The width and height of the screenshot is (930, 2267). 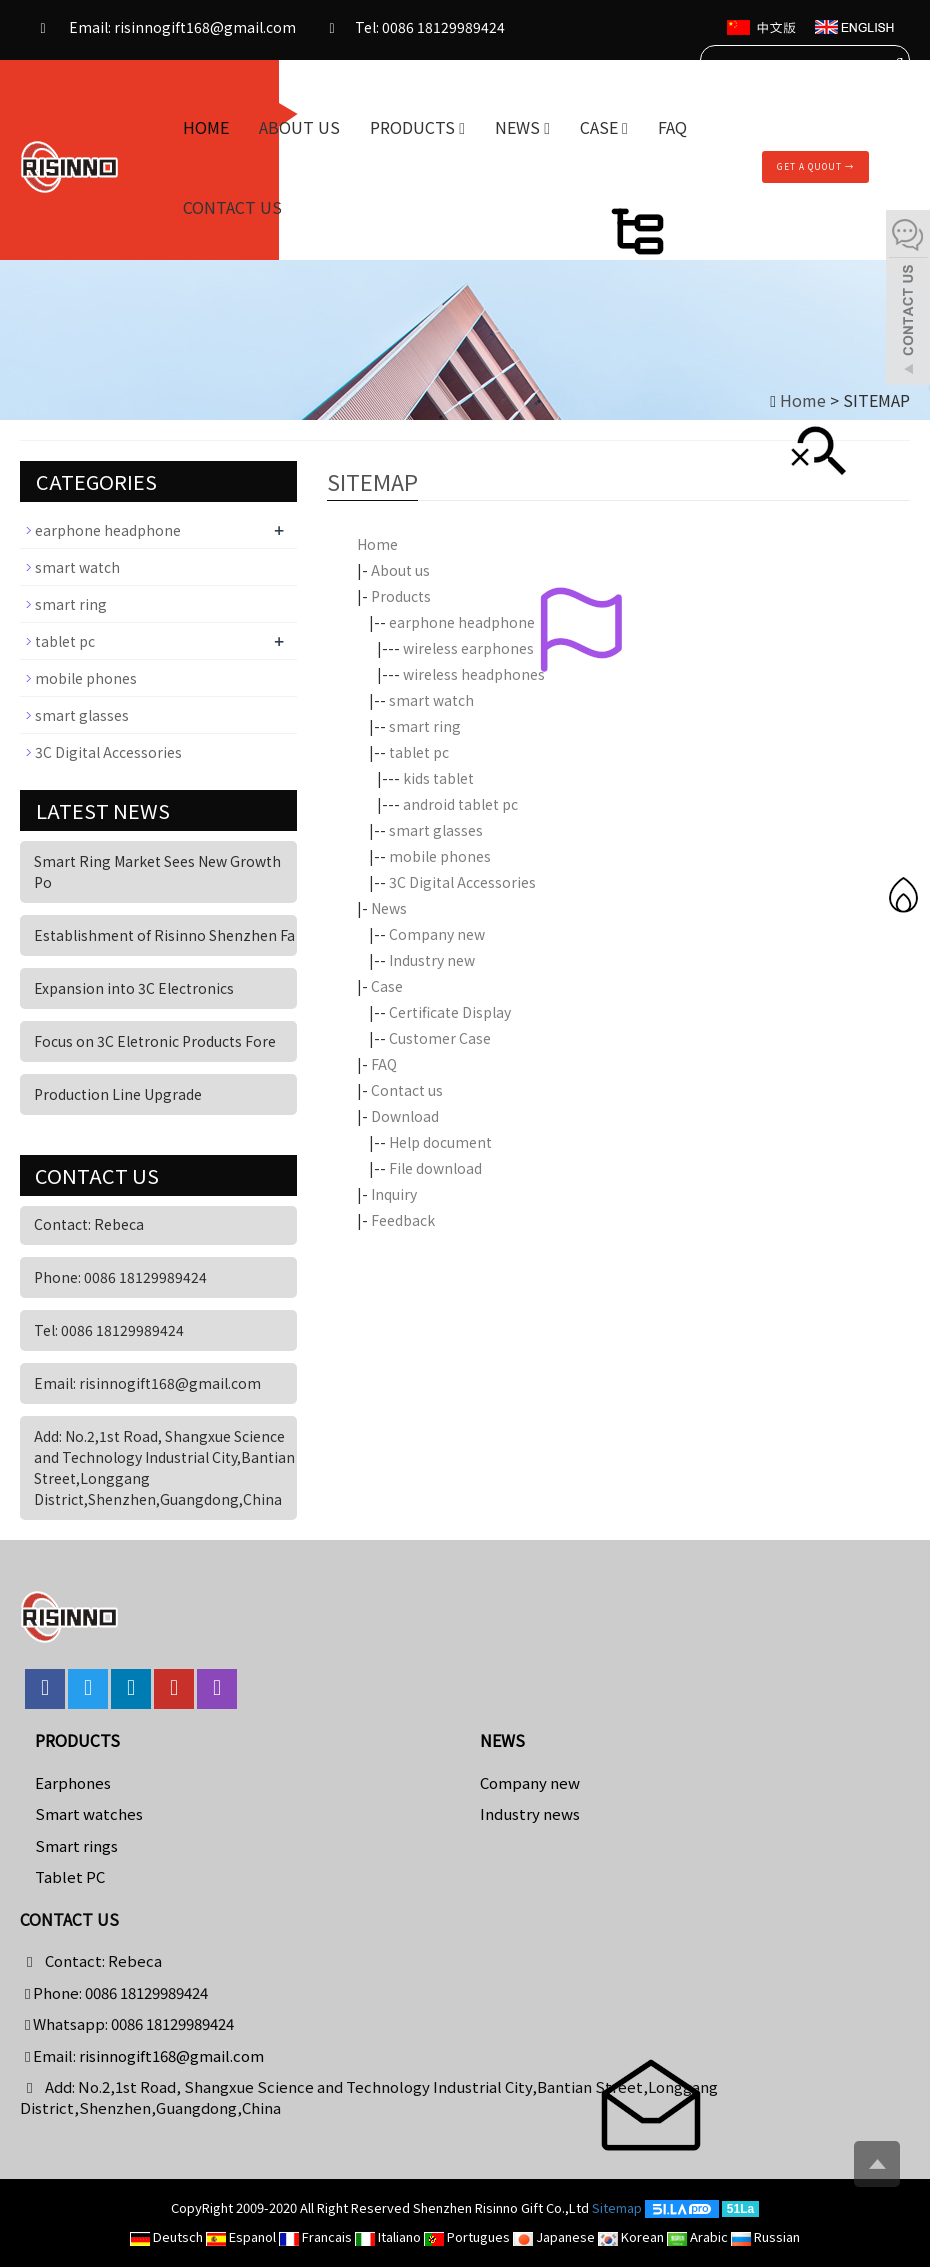 What do you see at coordinates (578, 628) in the screenshot?
I see `flag or report content` at bounding box center [578, 628].